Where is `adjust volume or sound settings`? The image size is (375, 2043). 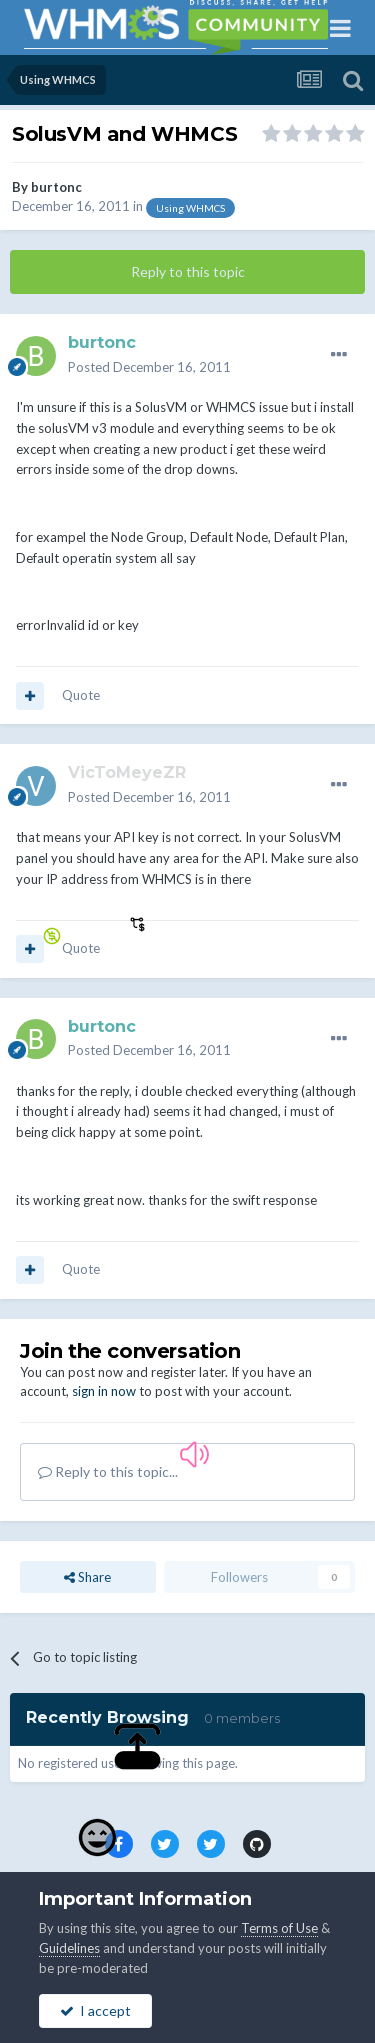
adjust volume or sound settings is located at coordinates (194, 1454).